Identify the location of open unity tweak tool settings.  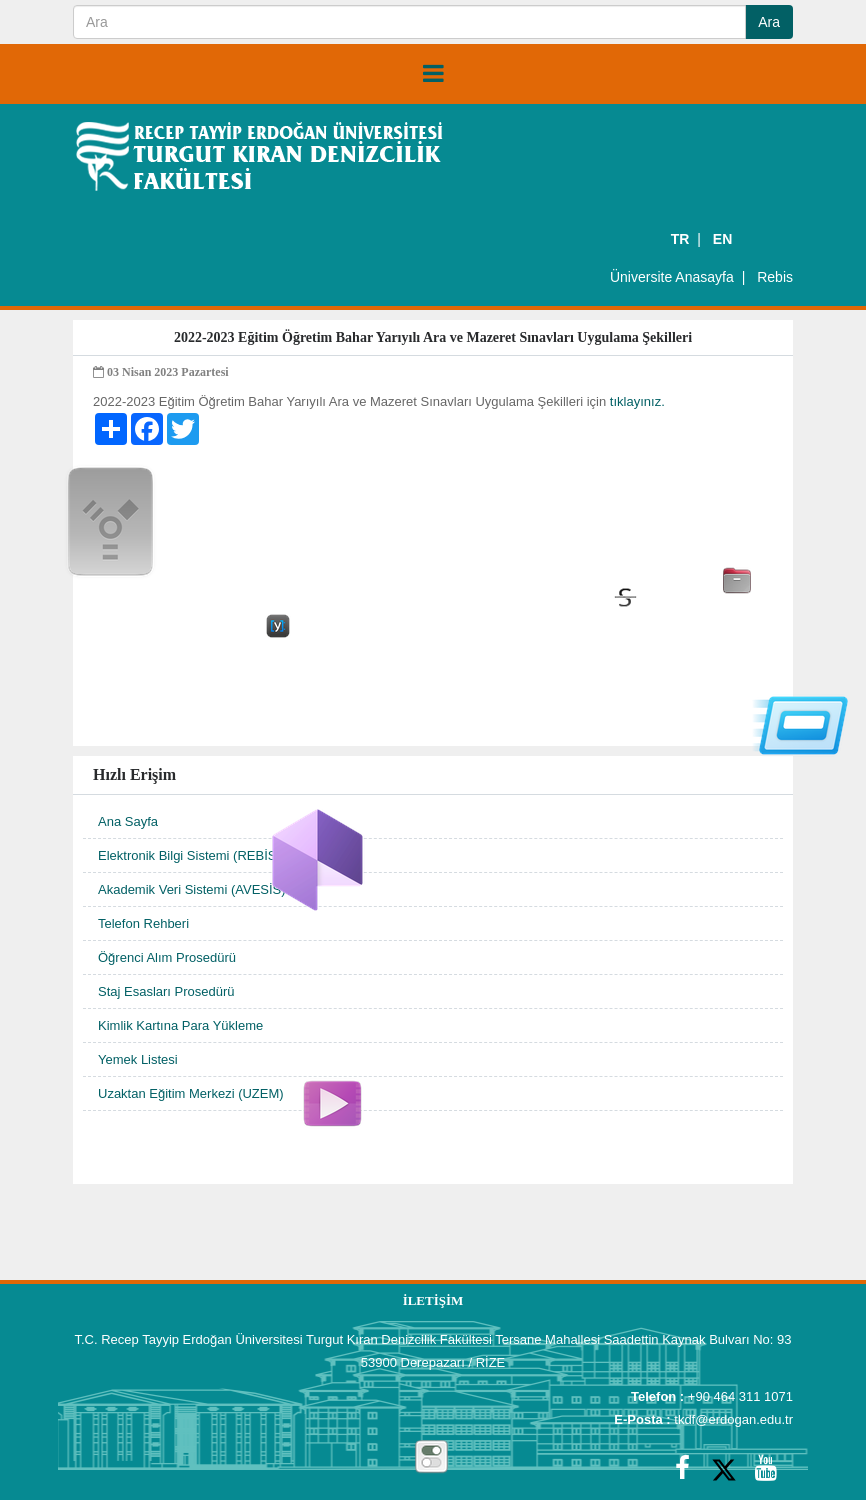
(431, 1456).